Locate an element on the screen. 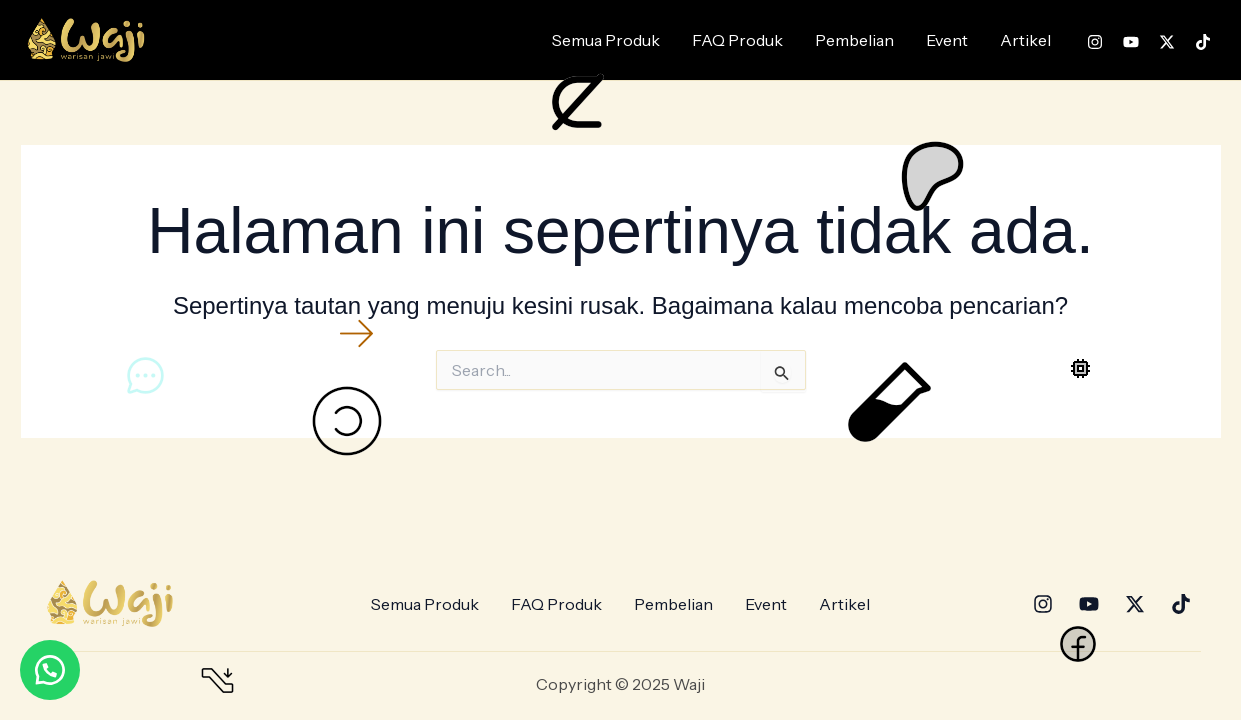  indicates a set is not a subset of another in mathematical notation is located at coordinates (578, 102).